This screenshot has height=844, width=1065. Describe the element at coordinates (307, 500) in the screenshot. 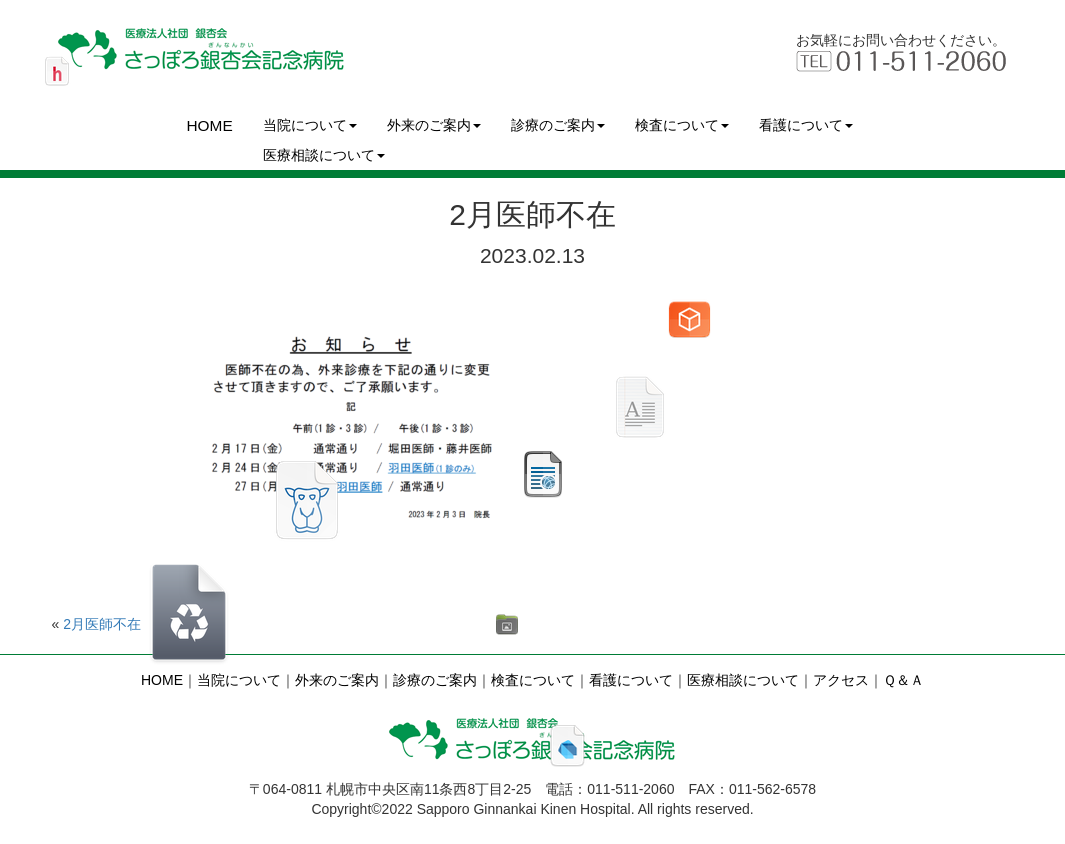

I see `a perl programming language file` at that location.